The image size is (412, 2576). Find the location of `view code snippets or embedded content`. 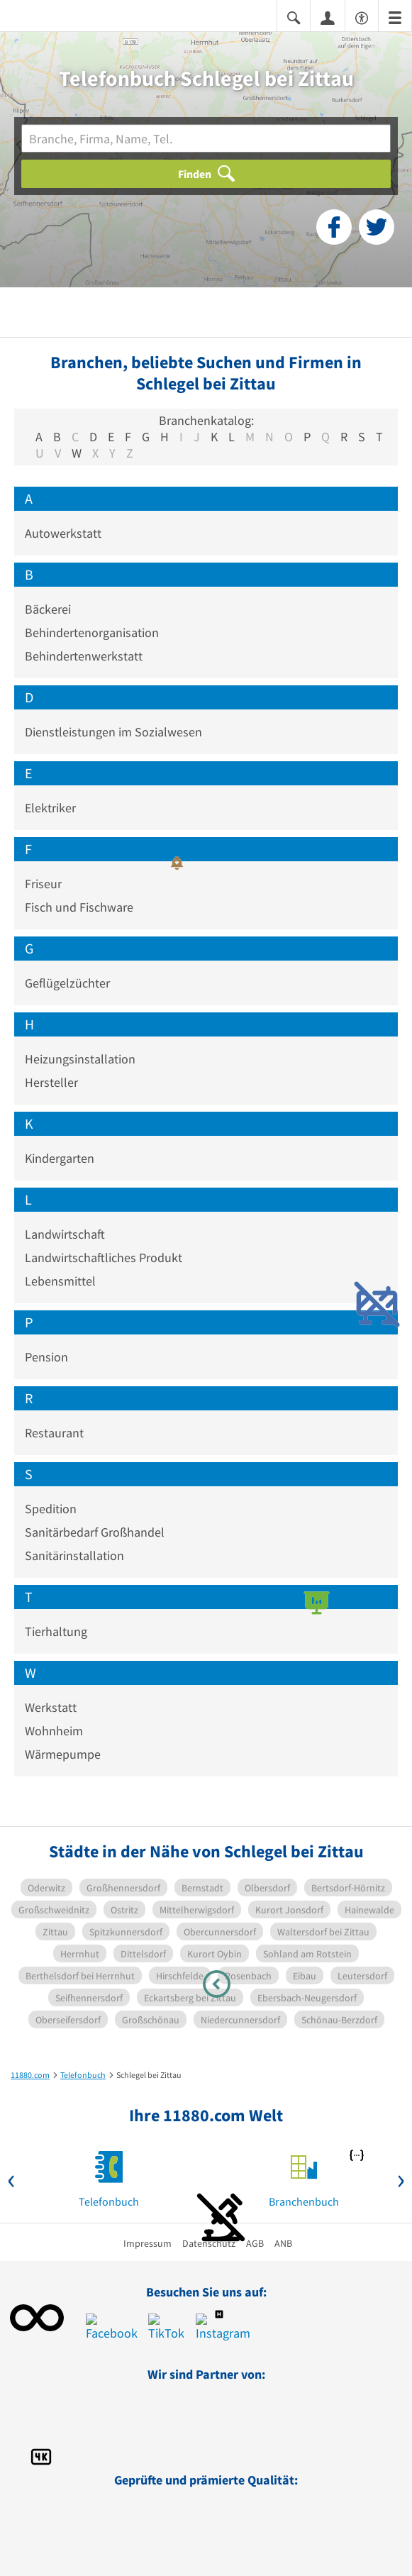

view code snippets or embedded content is located at coordinates (357, 2155).